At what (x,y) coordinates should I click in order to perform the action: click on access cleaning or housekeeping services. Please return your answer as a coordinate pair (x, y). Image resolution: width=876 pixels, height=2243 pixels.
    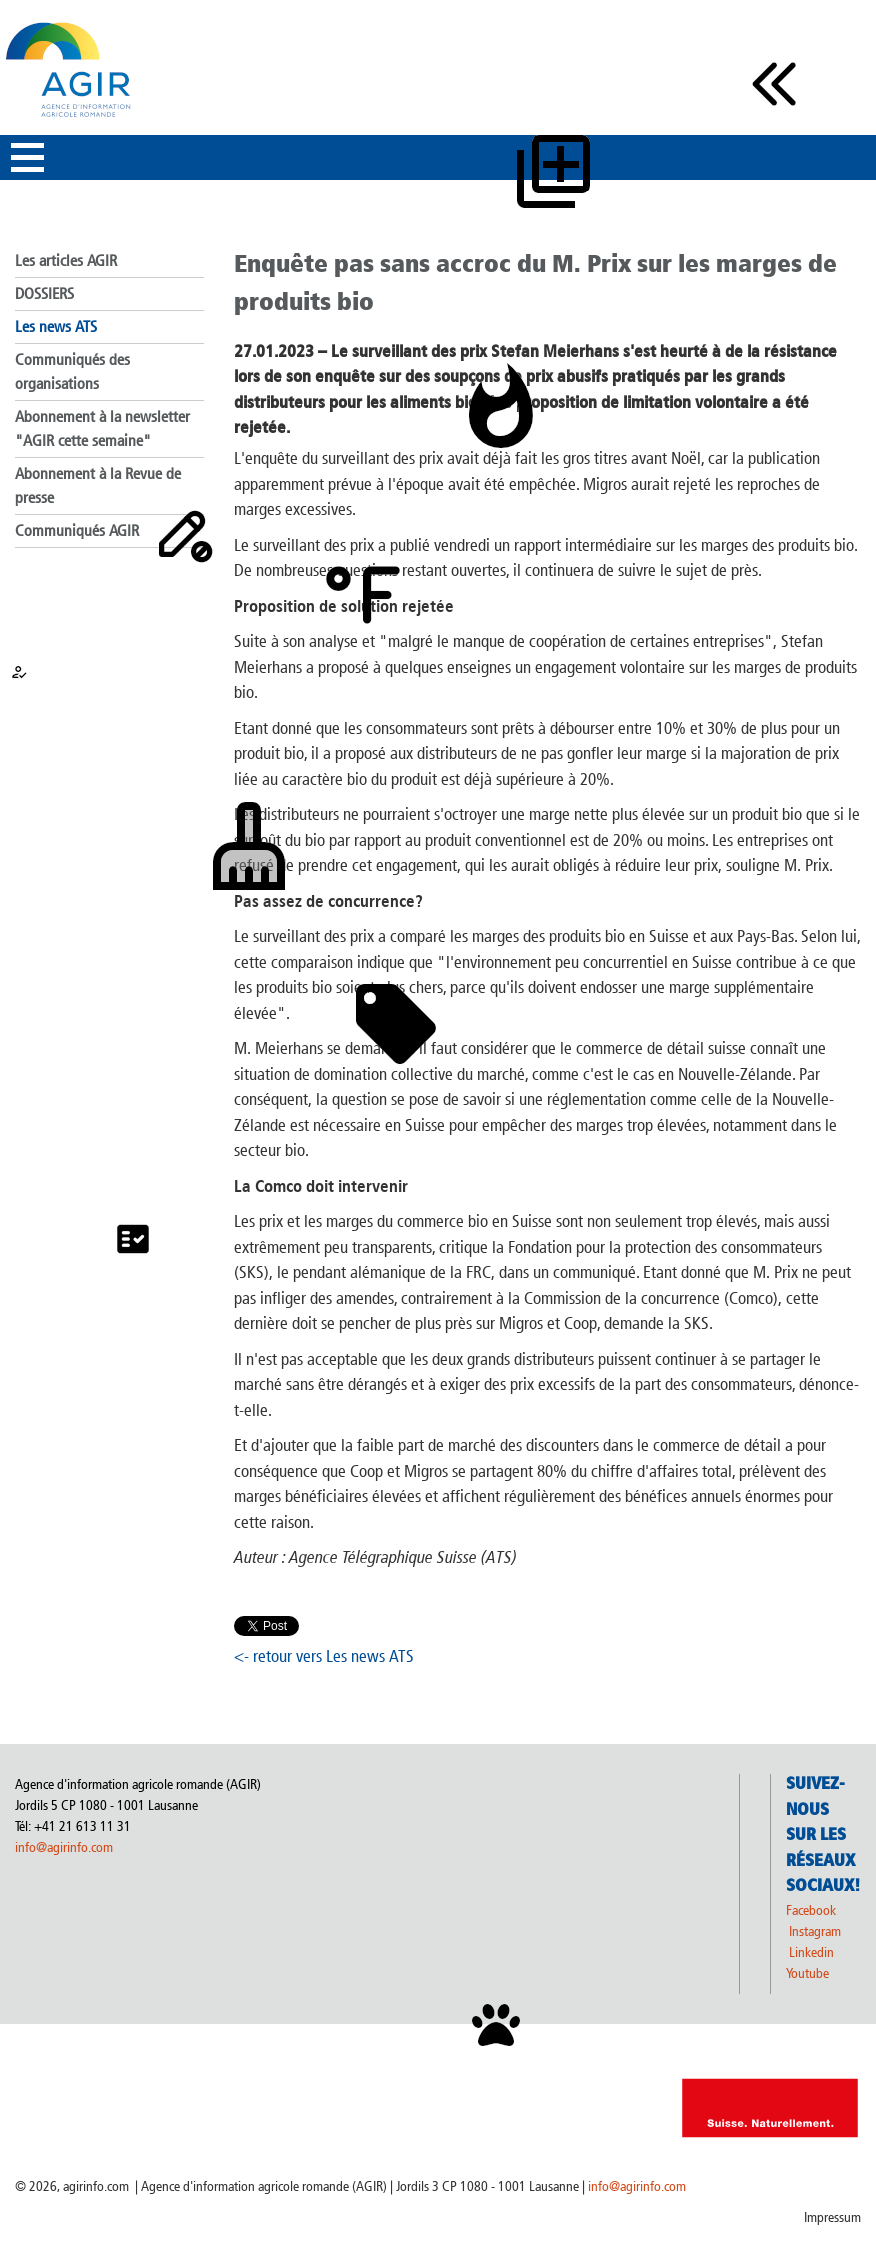
    Looking at the image, I should click on (249, 846).